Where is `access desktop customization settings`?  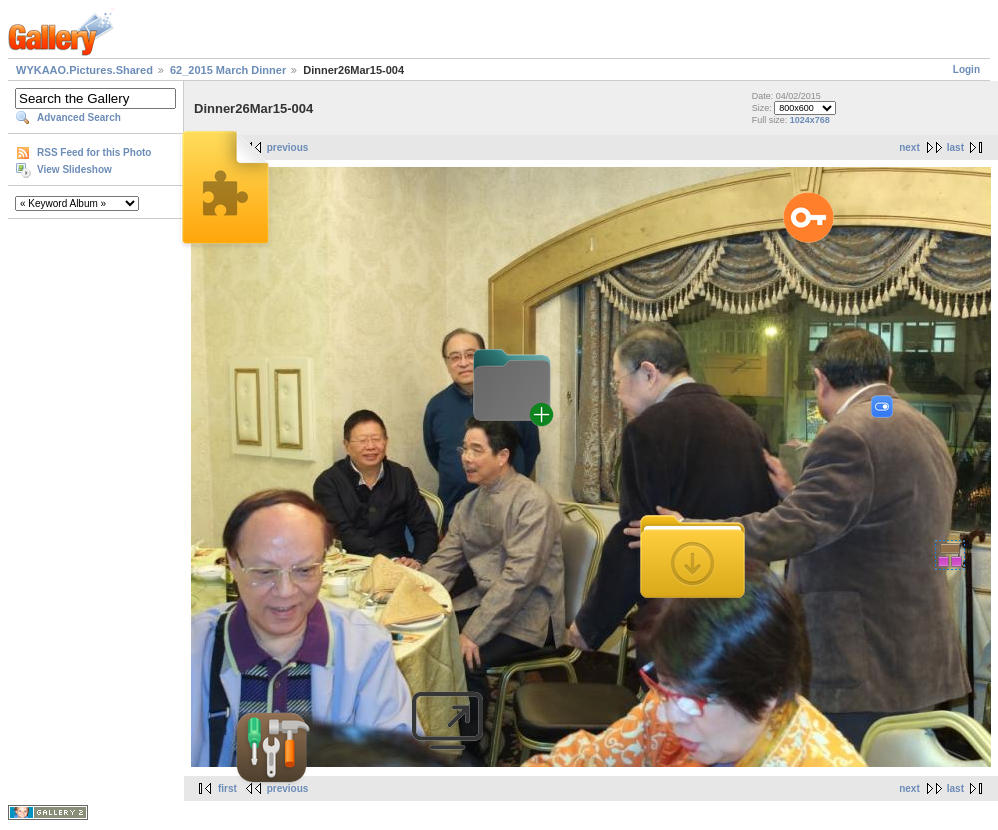
access desktop customization settings is located at coordinates (882, 407).